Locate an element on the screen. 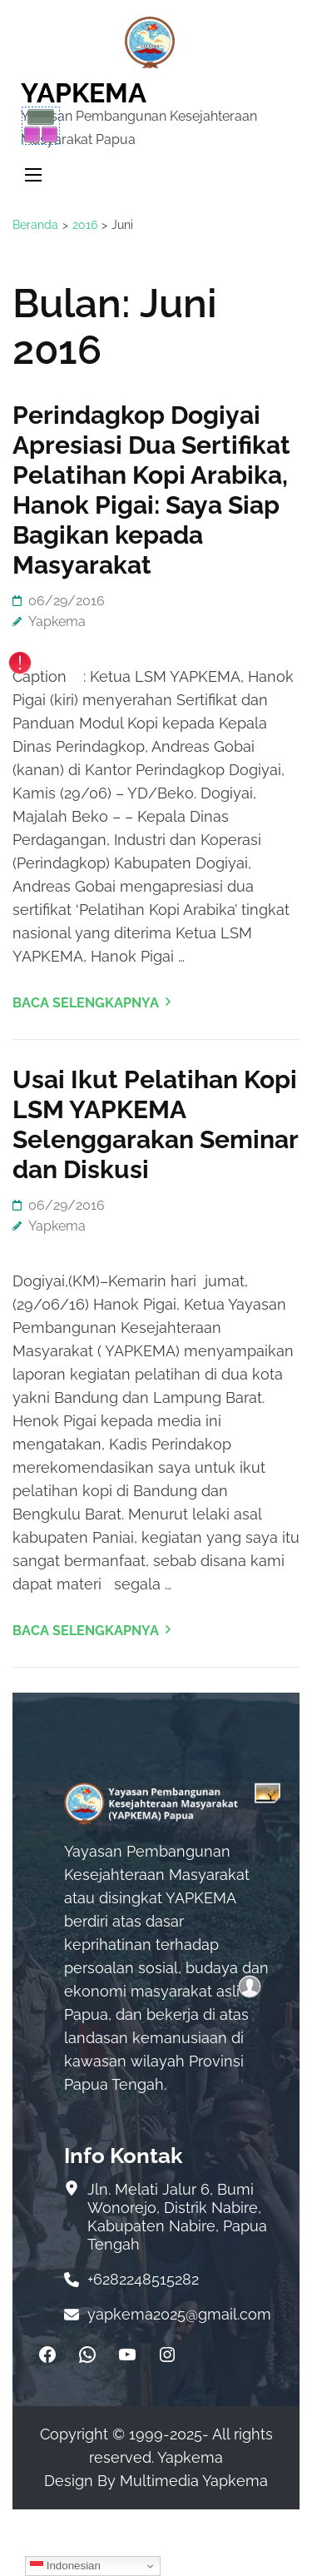 The image size is (312, 2576). view user accounts is located at coordinates (250, 1987).